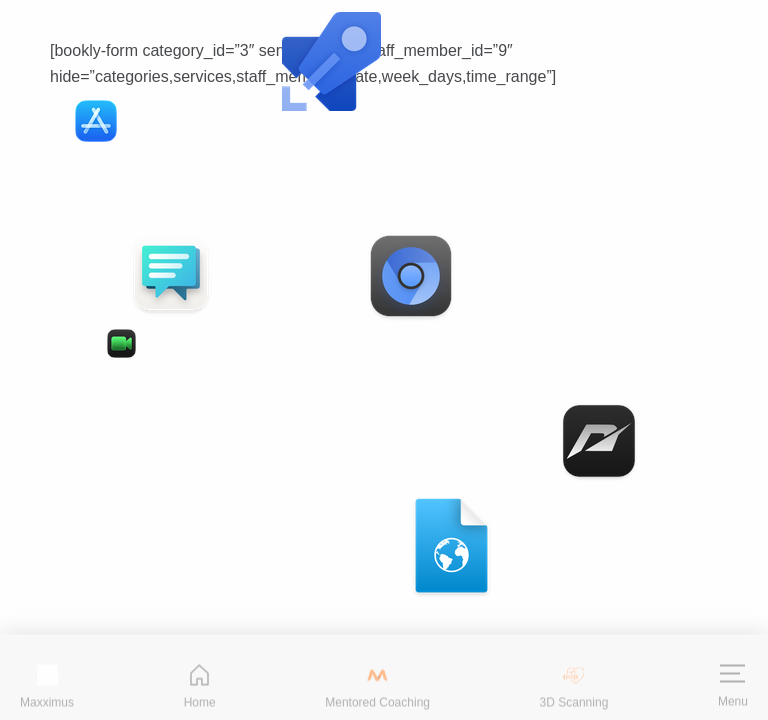 The image size is (768, 720). Describe the element at coordinates (96, 121) in the screenshot. I see `open the App Store to browse and download apps` at that location.